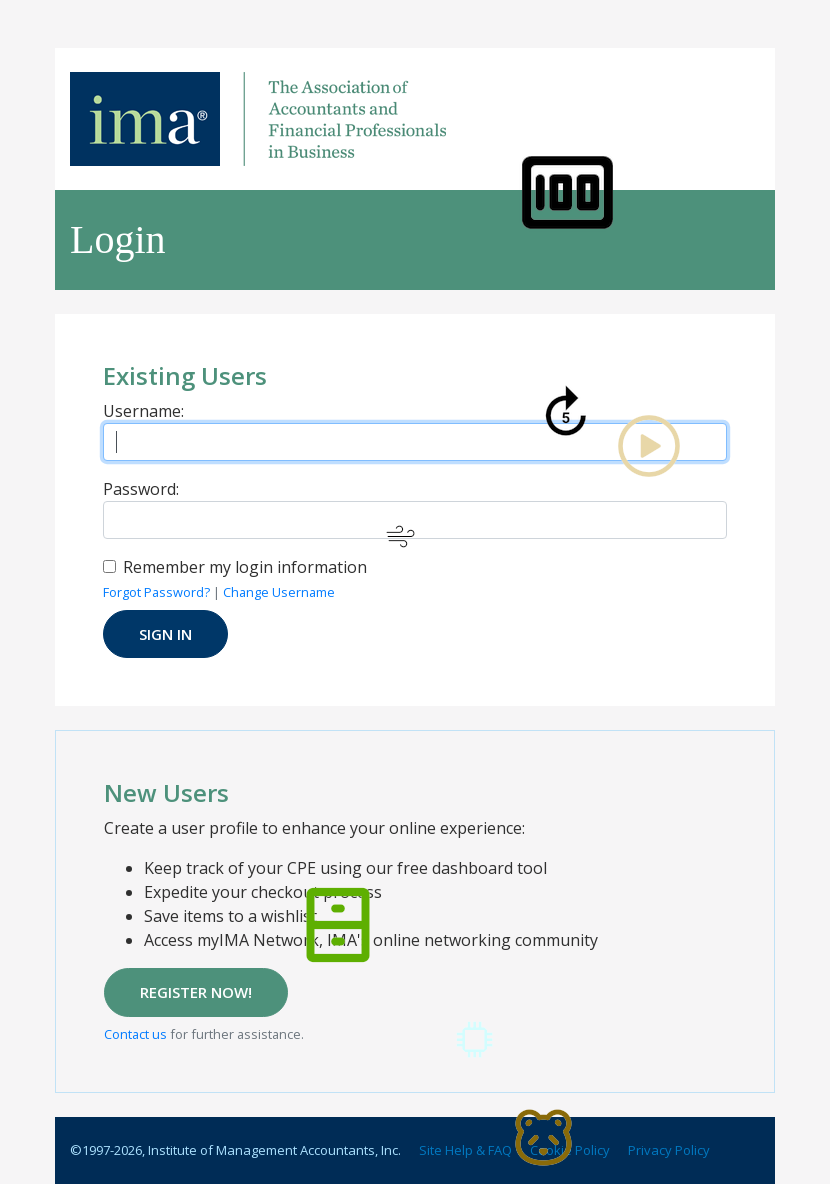 The width and height of the screenshot is (830, 1184). What do you see at coordinates (566, 413) in the screenshot?
I see `skip forward 5 seconds in media playback` at bounding box center [566, 413].